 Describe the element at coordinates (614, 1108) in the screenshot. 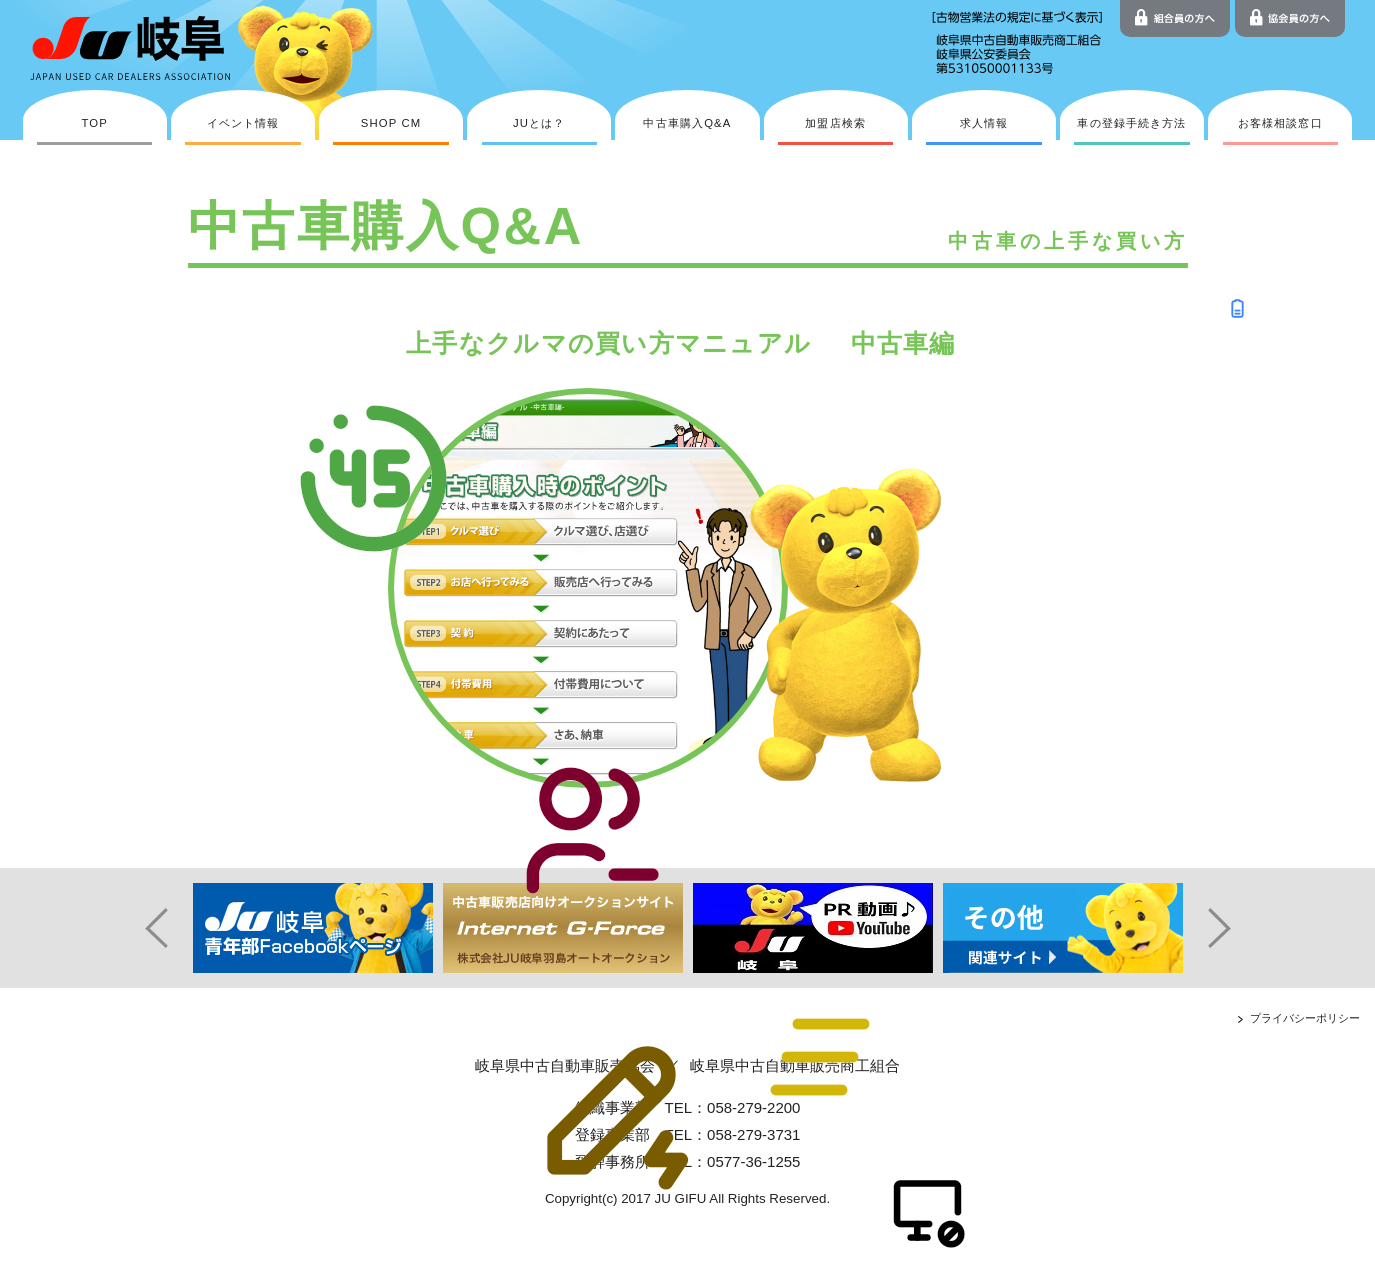

I see `quick edit or instant editing mode` at that location.